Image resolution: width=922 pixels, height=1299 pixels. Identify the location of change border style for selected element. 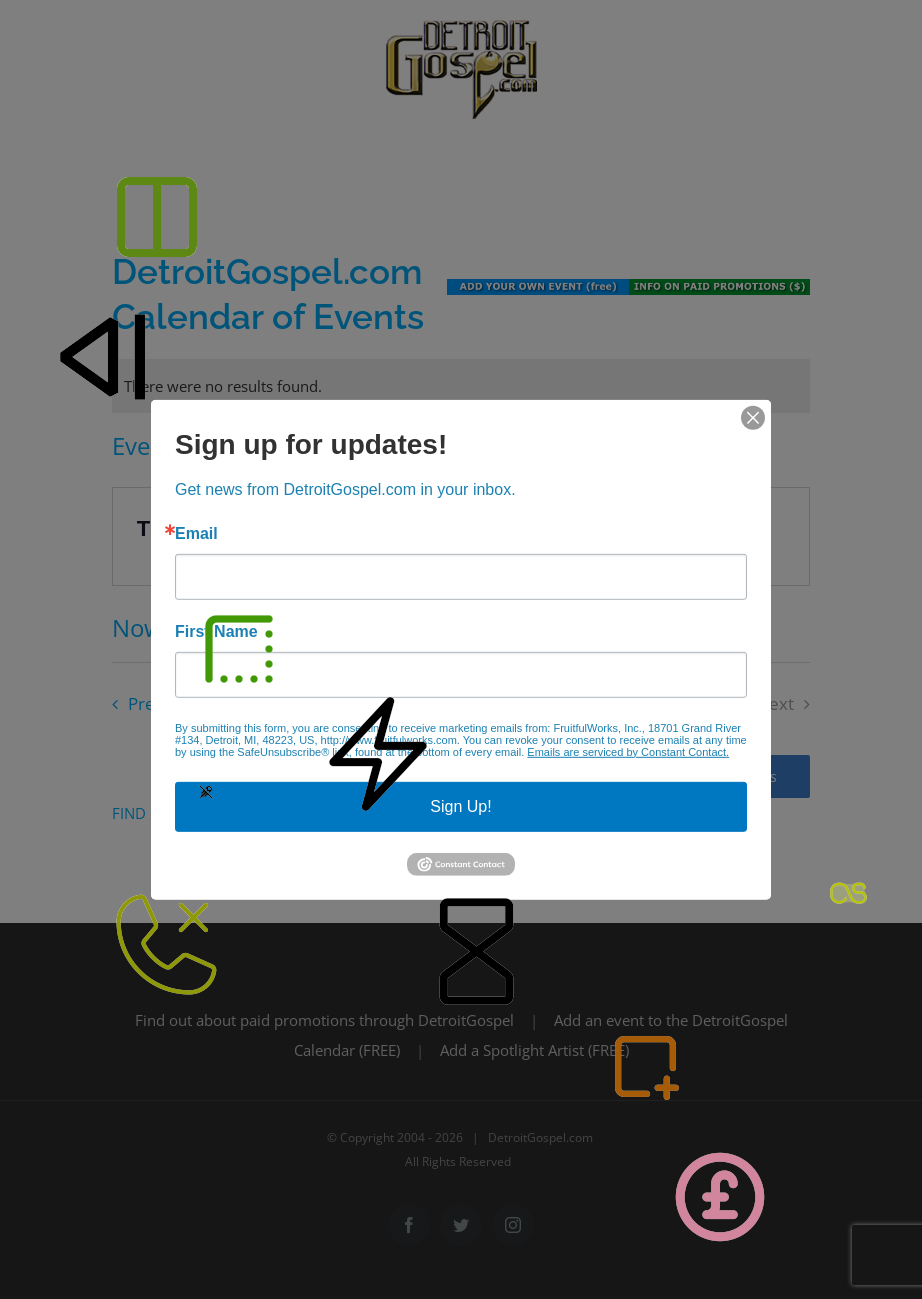
(239, 649).